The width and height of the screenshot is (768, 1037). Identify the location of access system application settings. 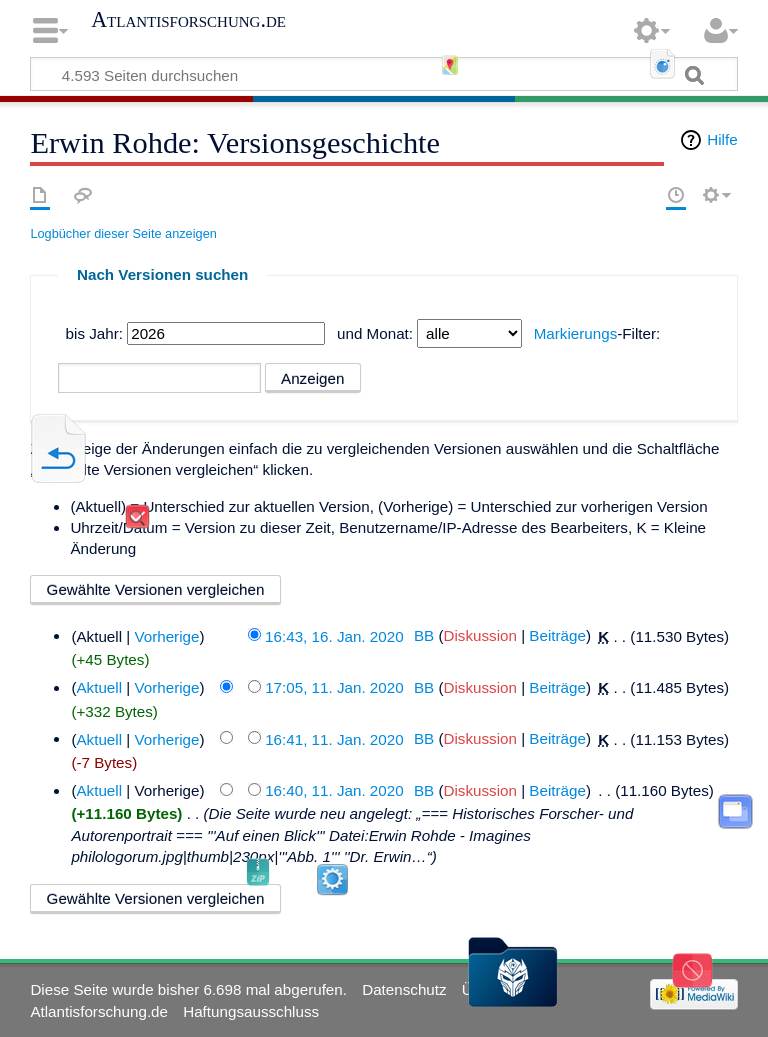
(332, 879).